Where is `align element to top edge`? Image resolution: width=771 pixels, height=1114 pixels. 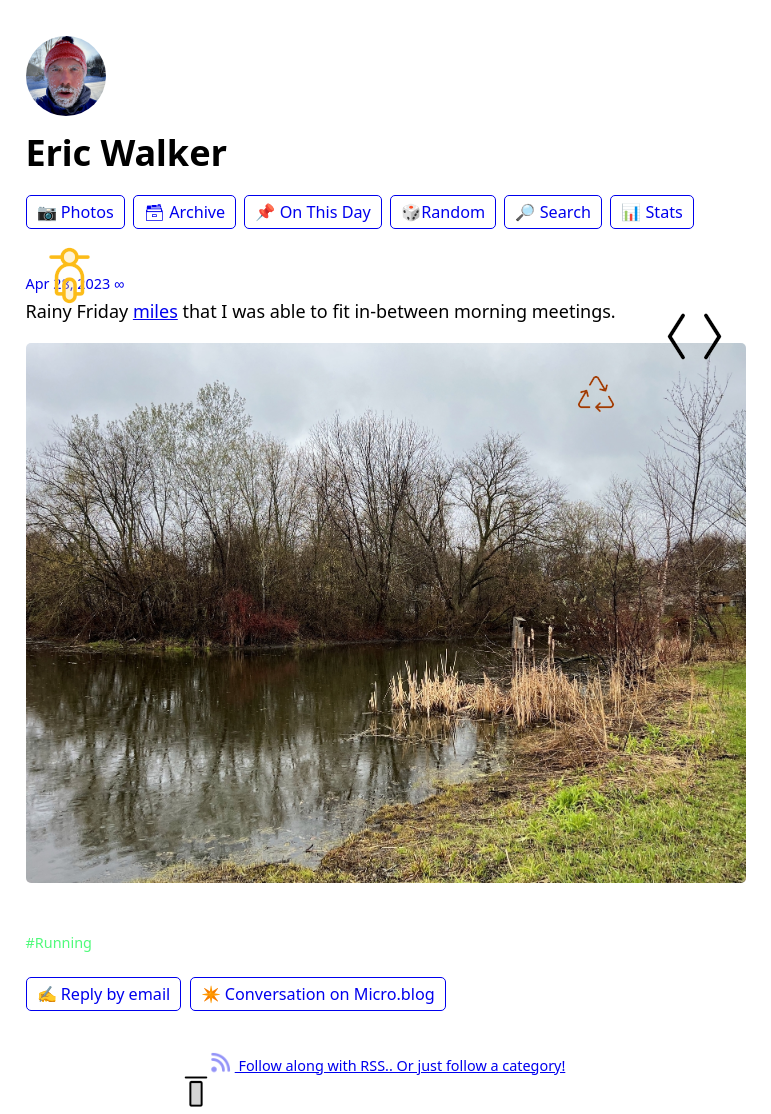 align element to top edge is located at coordinates (196, 1091).